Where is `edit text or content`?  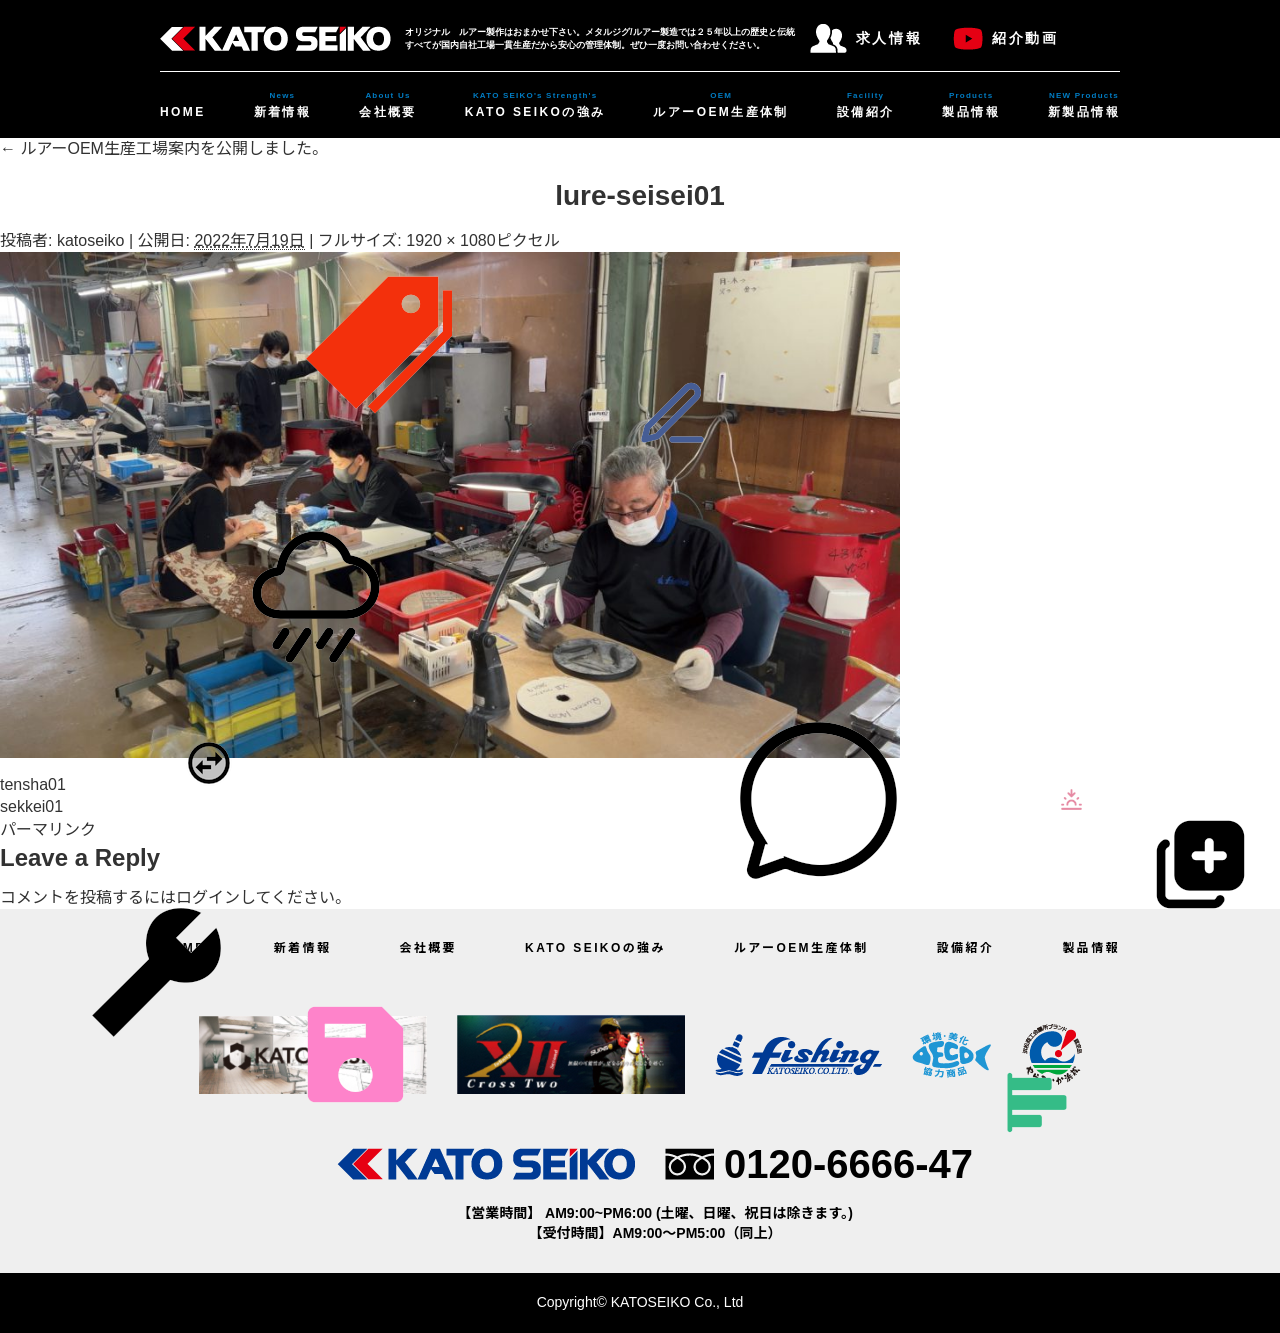
edit text or content is located at coordinates (672, 414).